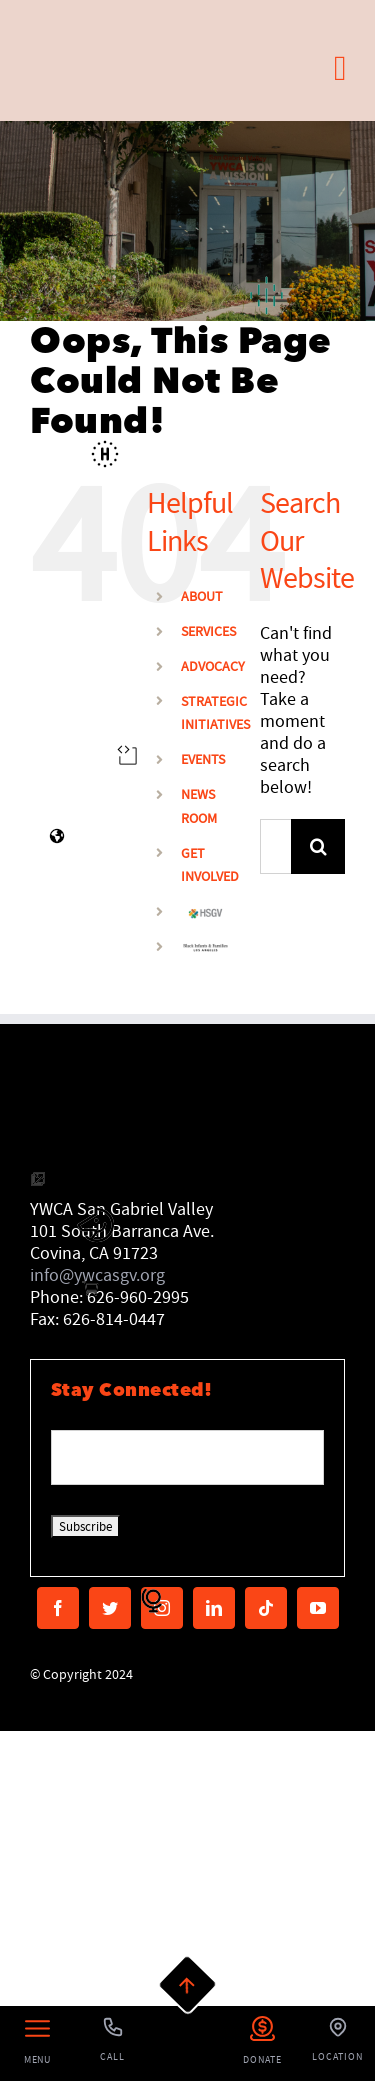 This screenshot has width=375, height=2081. I want to click on switch to global or worldwide view, so click(57, 836).